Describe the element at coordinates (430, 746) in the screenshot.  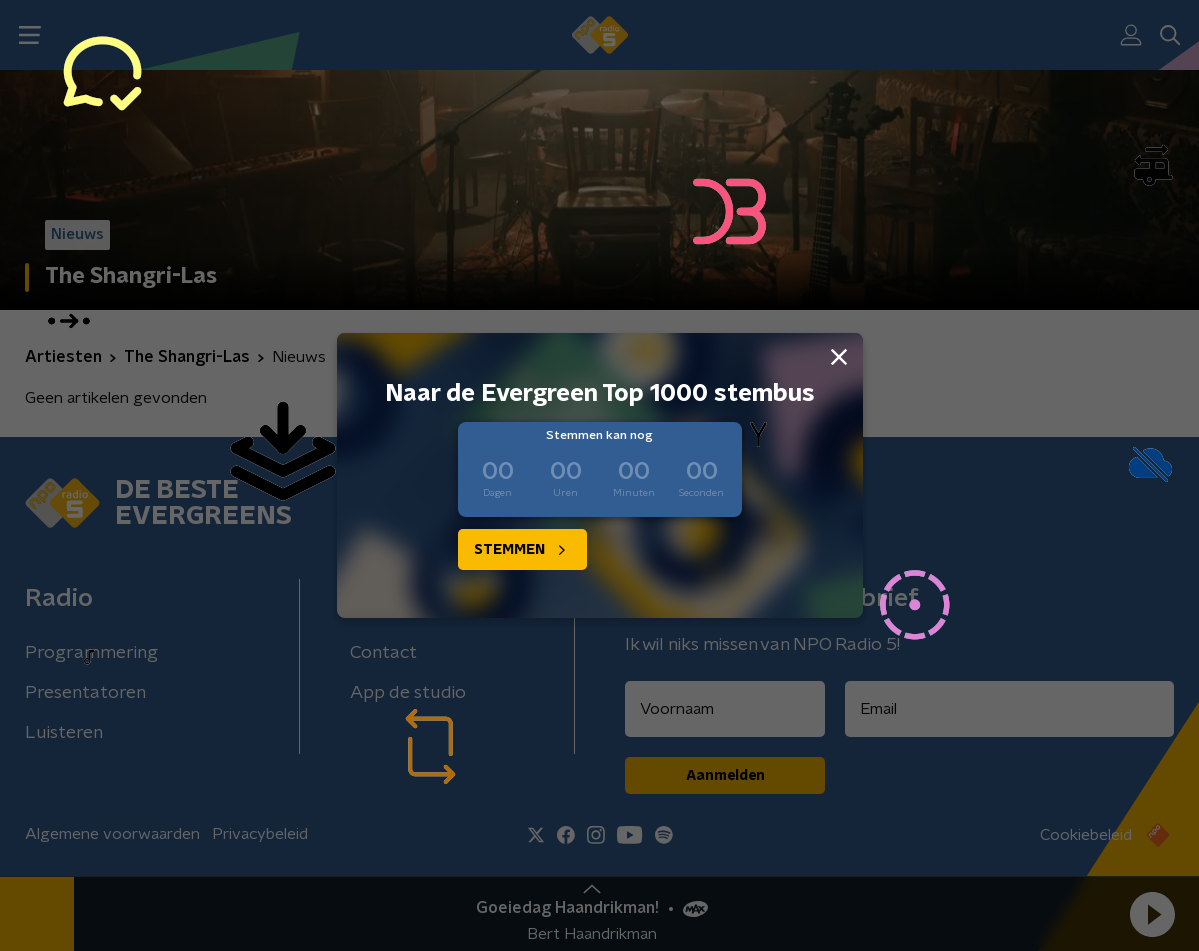
I see `rotate device orientation` at that location.